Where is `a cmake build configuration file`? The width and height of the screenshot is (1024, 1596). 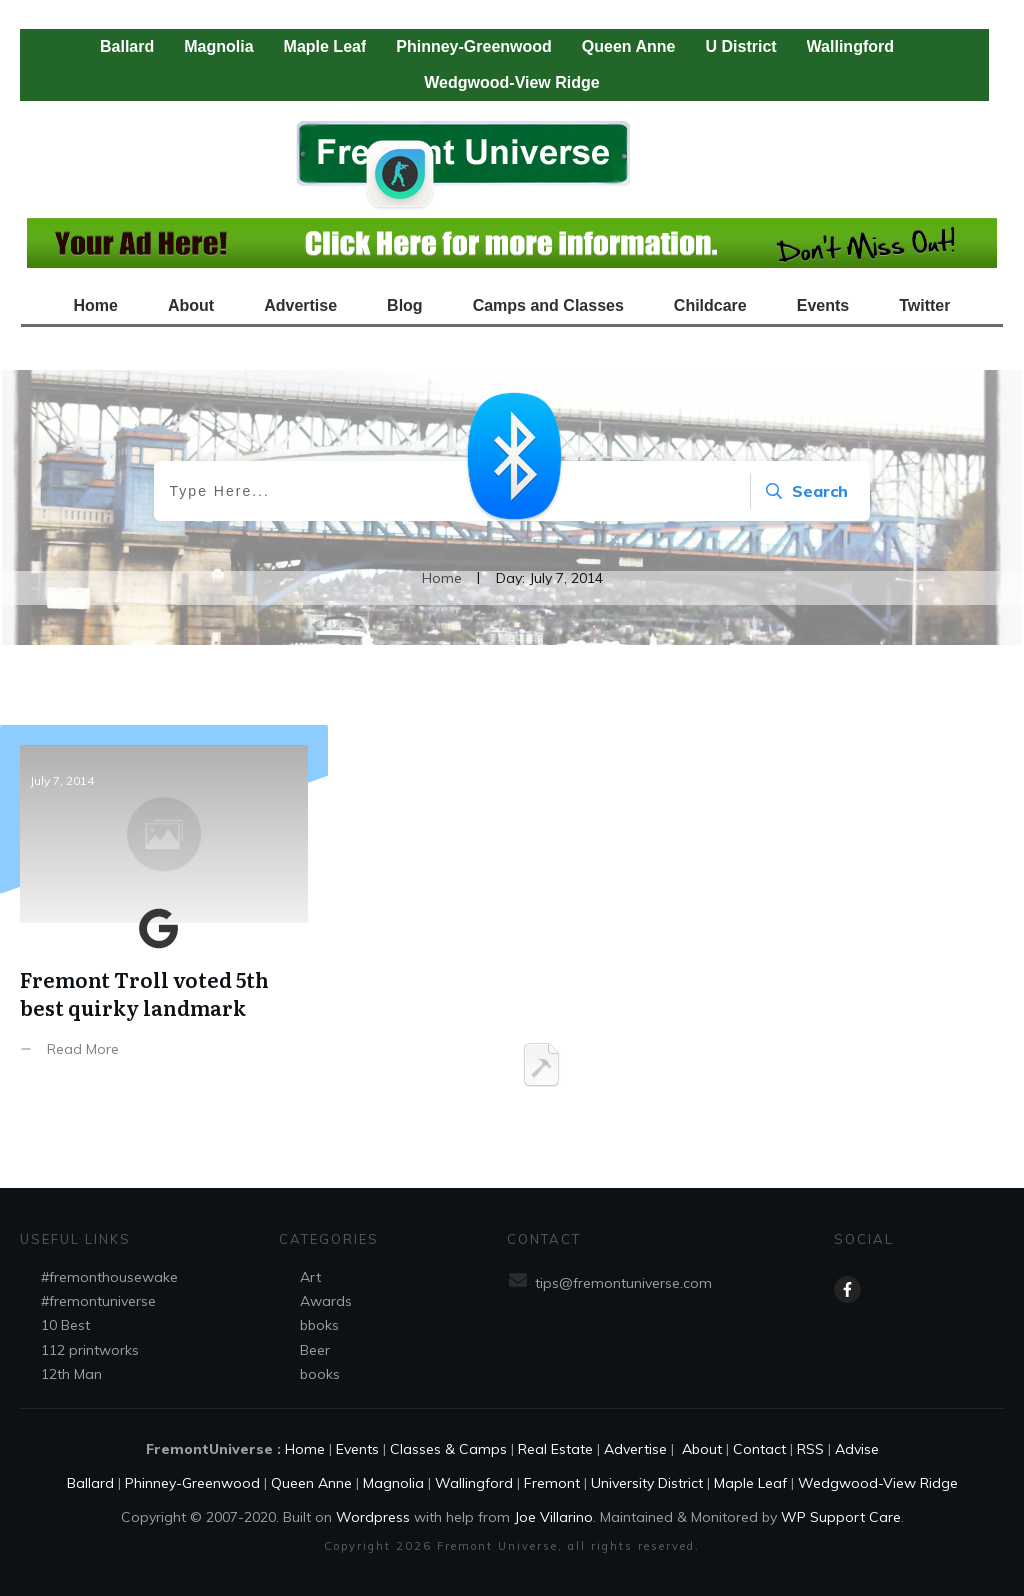 a cmake build configuration file is located at coordinates (541, 1064).